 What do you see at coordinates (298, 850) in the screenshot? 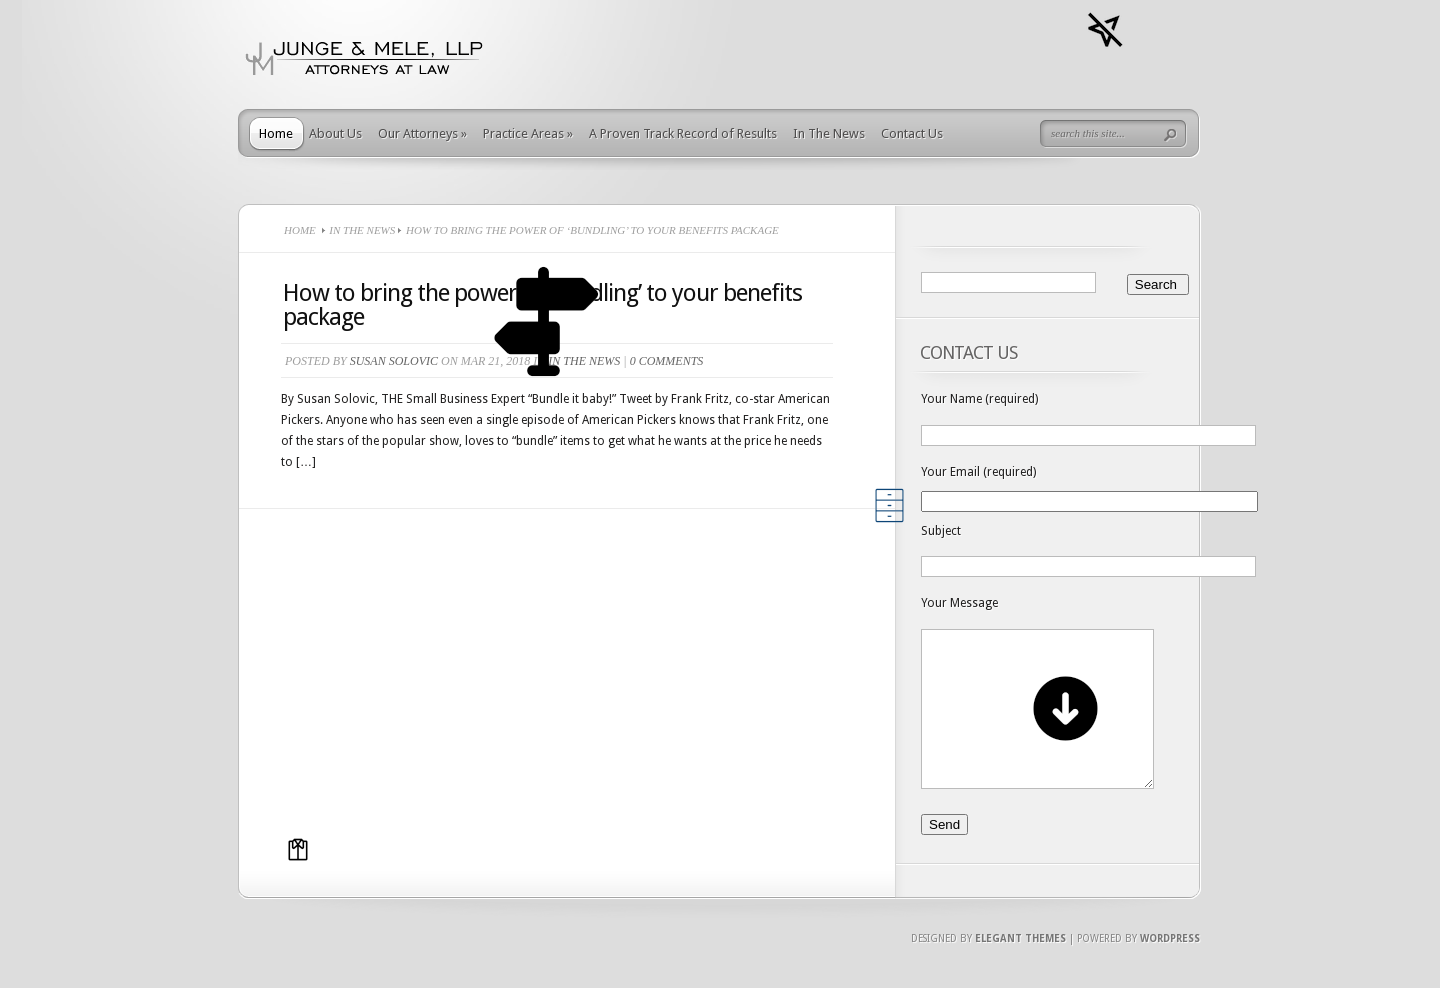
I see `view clothing or apparel items` at bounding box center [298, 850].